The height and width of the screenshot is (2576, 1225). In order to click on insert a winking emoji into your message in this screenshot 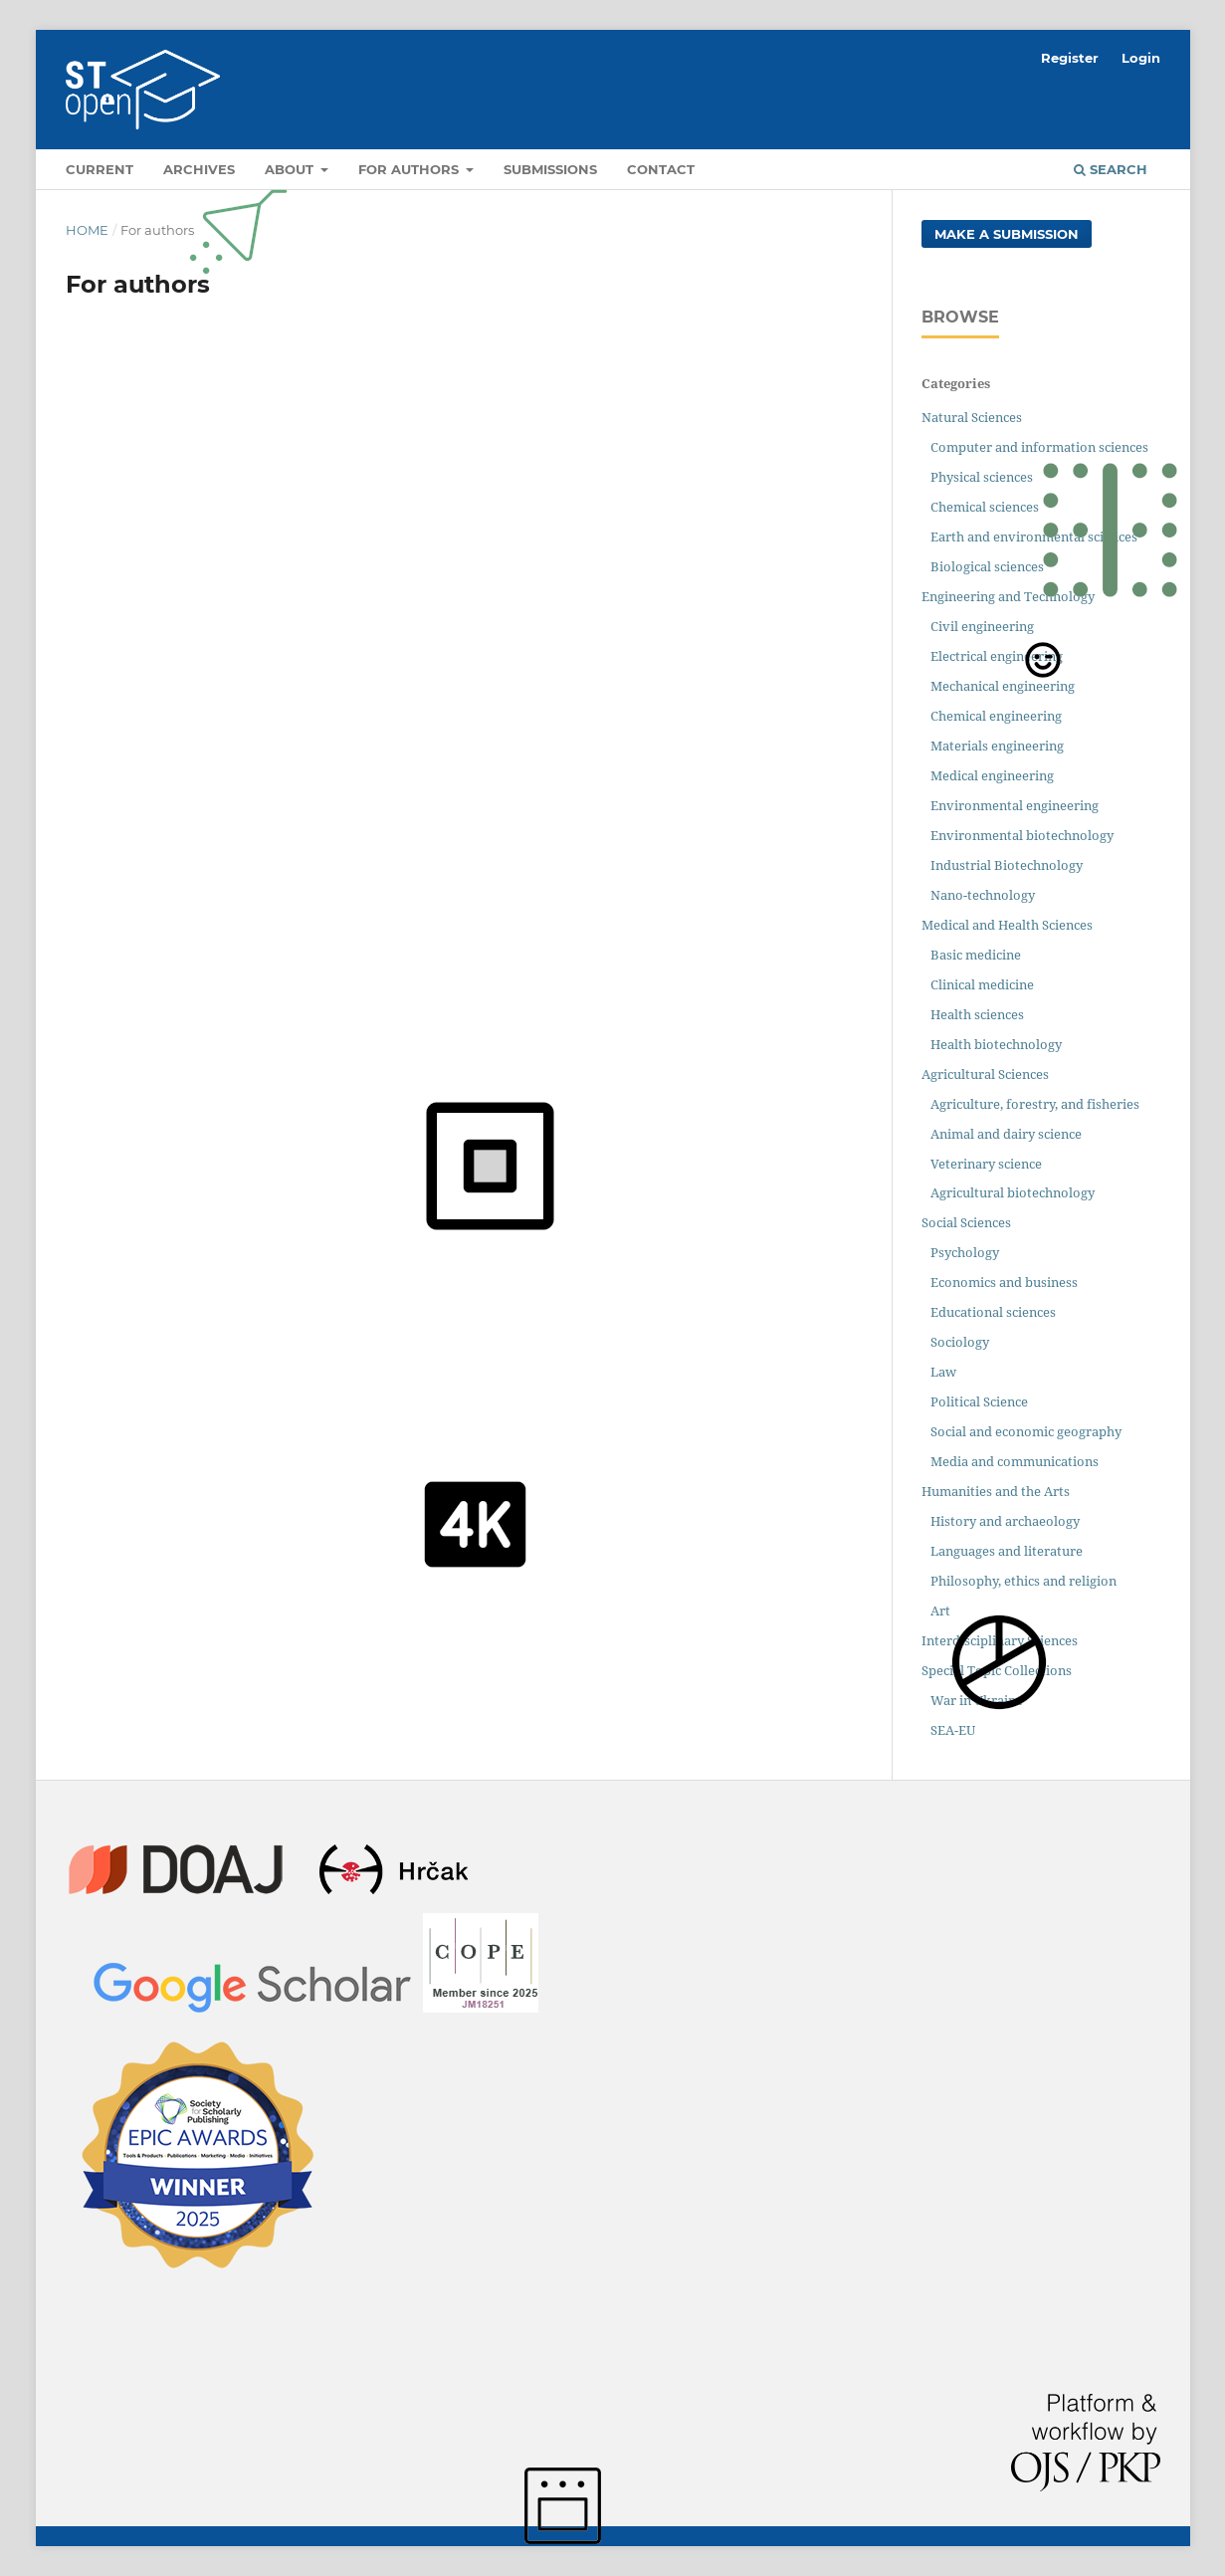, I will do `click(1043, 660)`.